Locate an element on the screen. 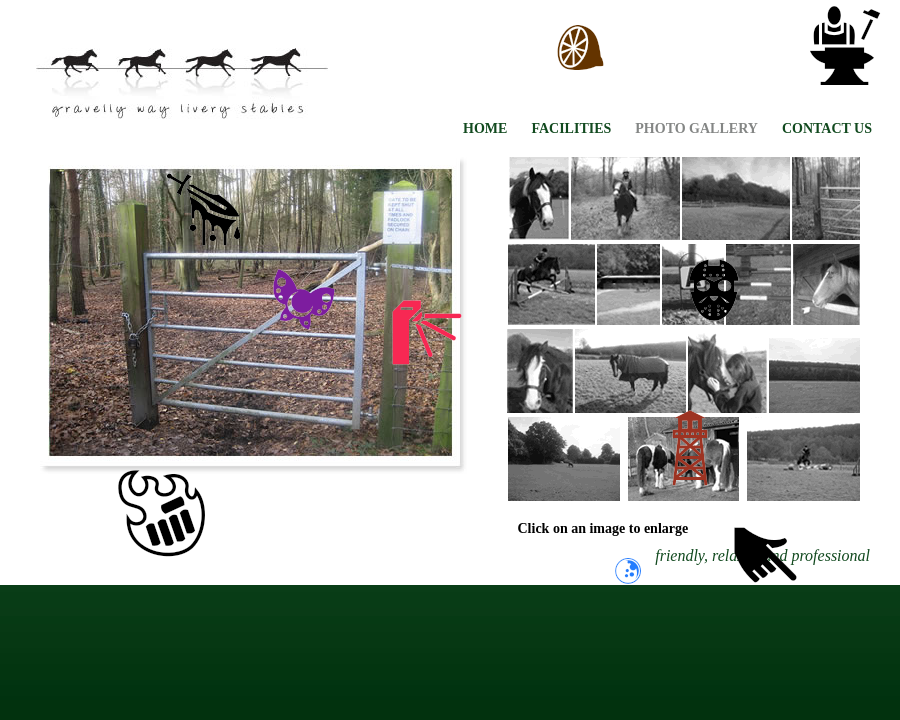 The image size is (900, 720). indicates a critical hit or fatal attack in combat is located at coordinates (204, 208).